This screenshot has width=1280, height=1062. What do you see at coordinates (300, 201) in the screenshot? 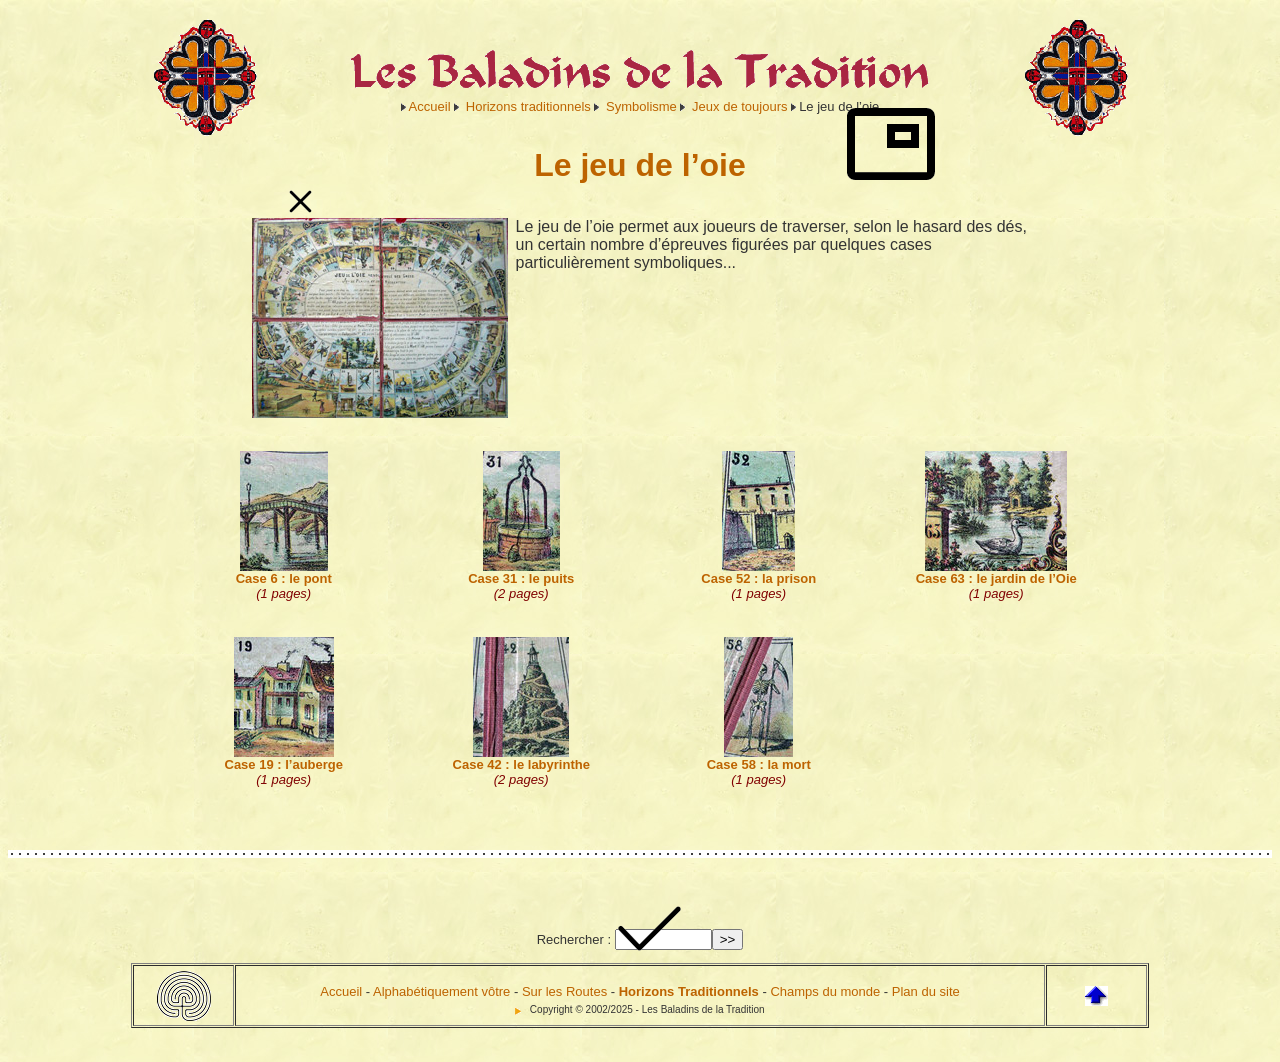
I see `close the current window or dialog` at bounding box center [300, 201].